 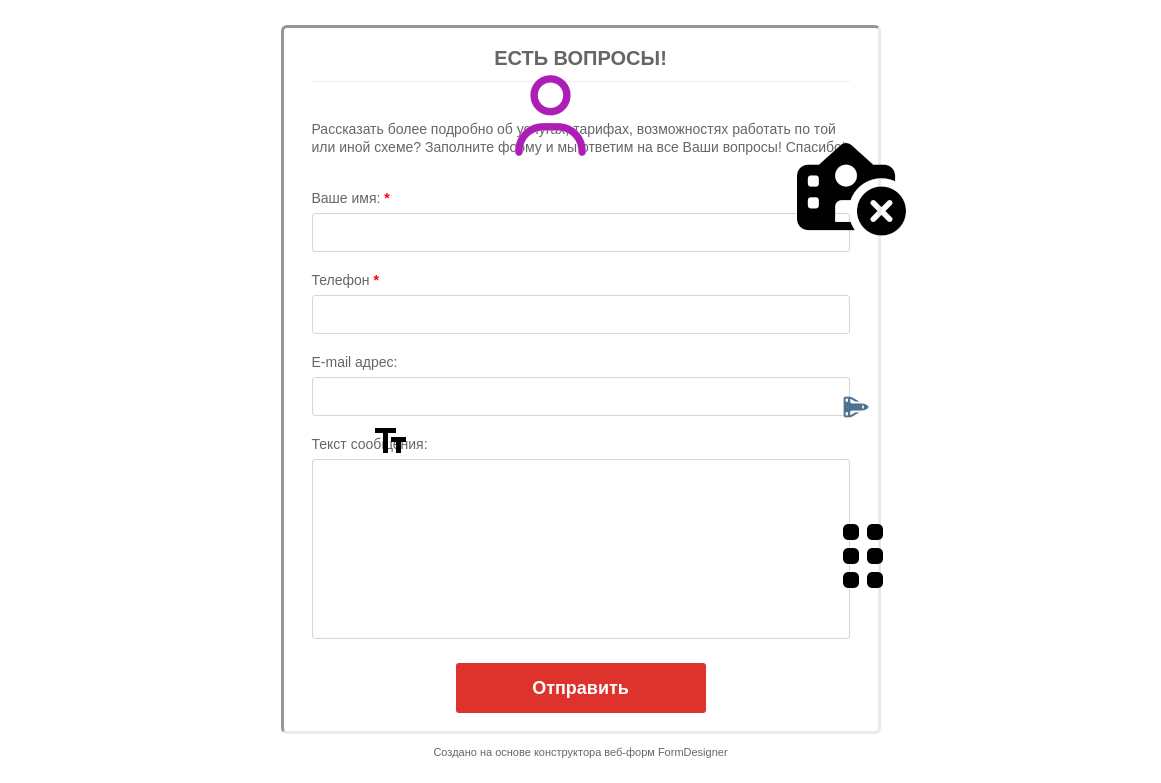 What do you see at coordinates (863, 556) in the screenshot?
I see `toggle grid view layout` at bounding box center [863, 556].